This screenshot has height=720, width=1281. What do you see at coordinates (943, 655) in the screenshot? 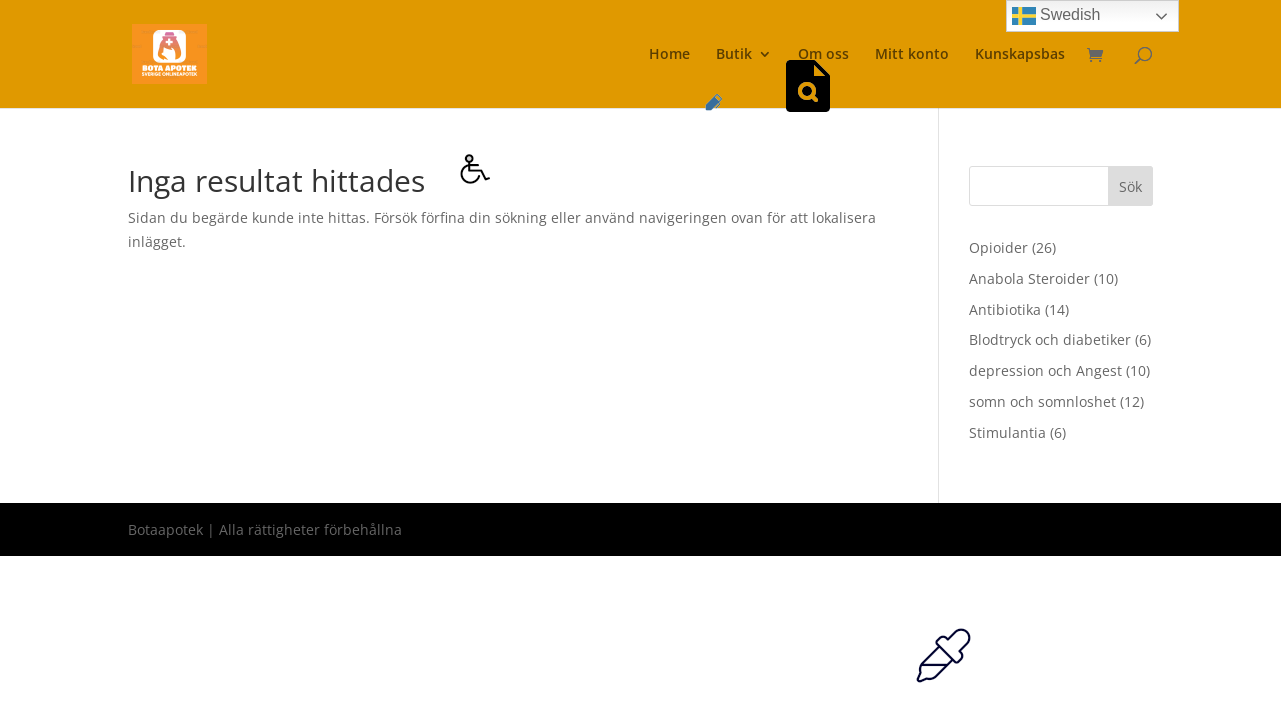
I see `sample a color from the canvas` at bounding box center [943, 655].